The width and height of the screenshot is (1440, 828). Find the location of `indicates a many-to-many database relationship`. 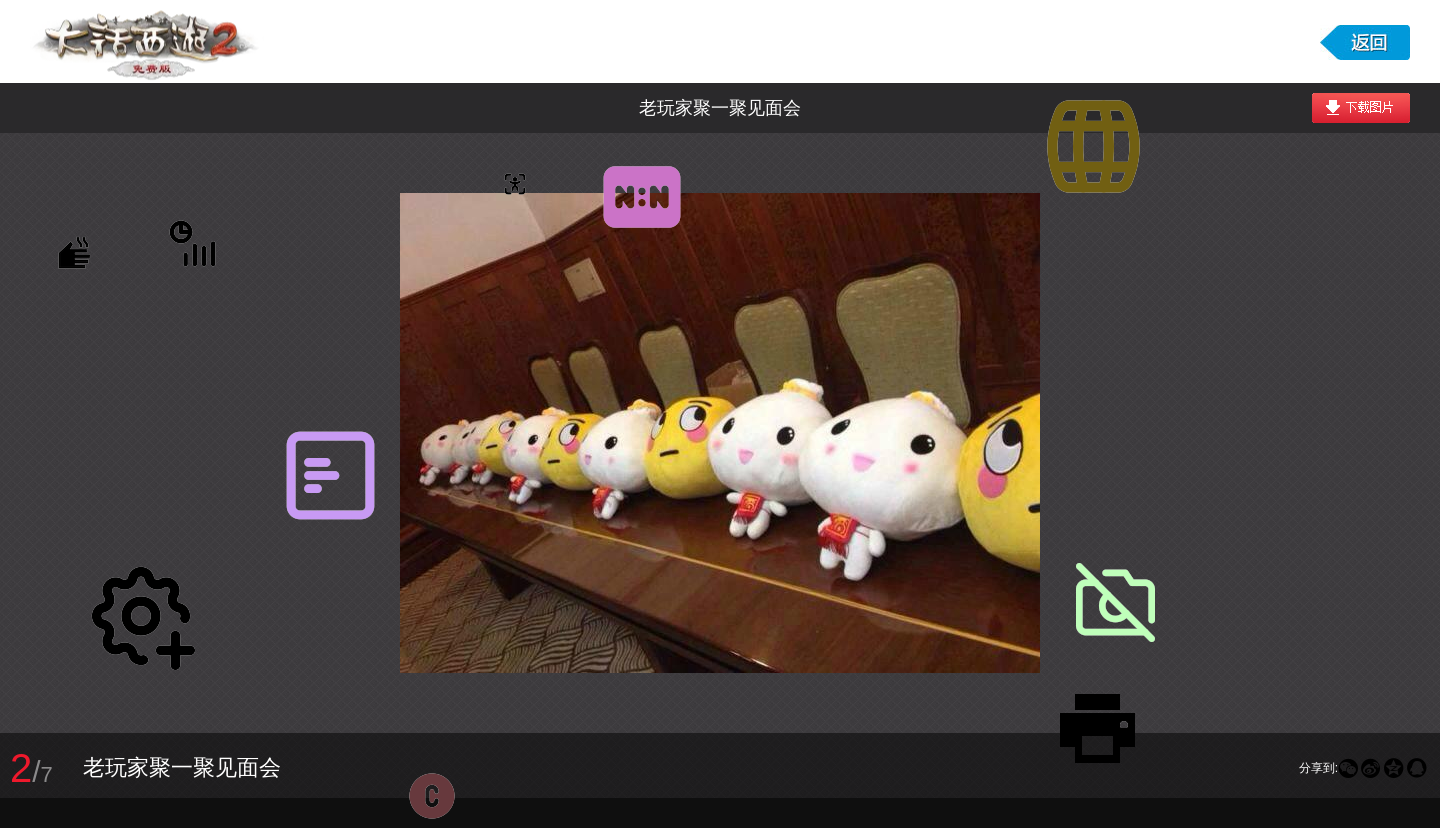

indicates a many-to-many database relationship is located at coordinates (642, 197).